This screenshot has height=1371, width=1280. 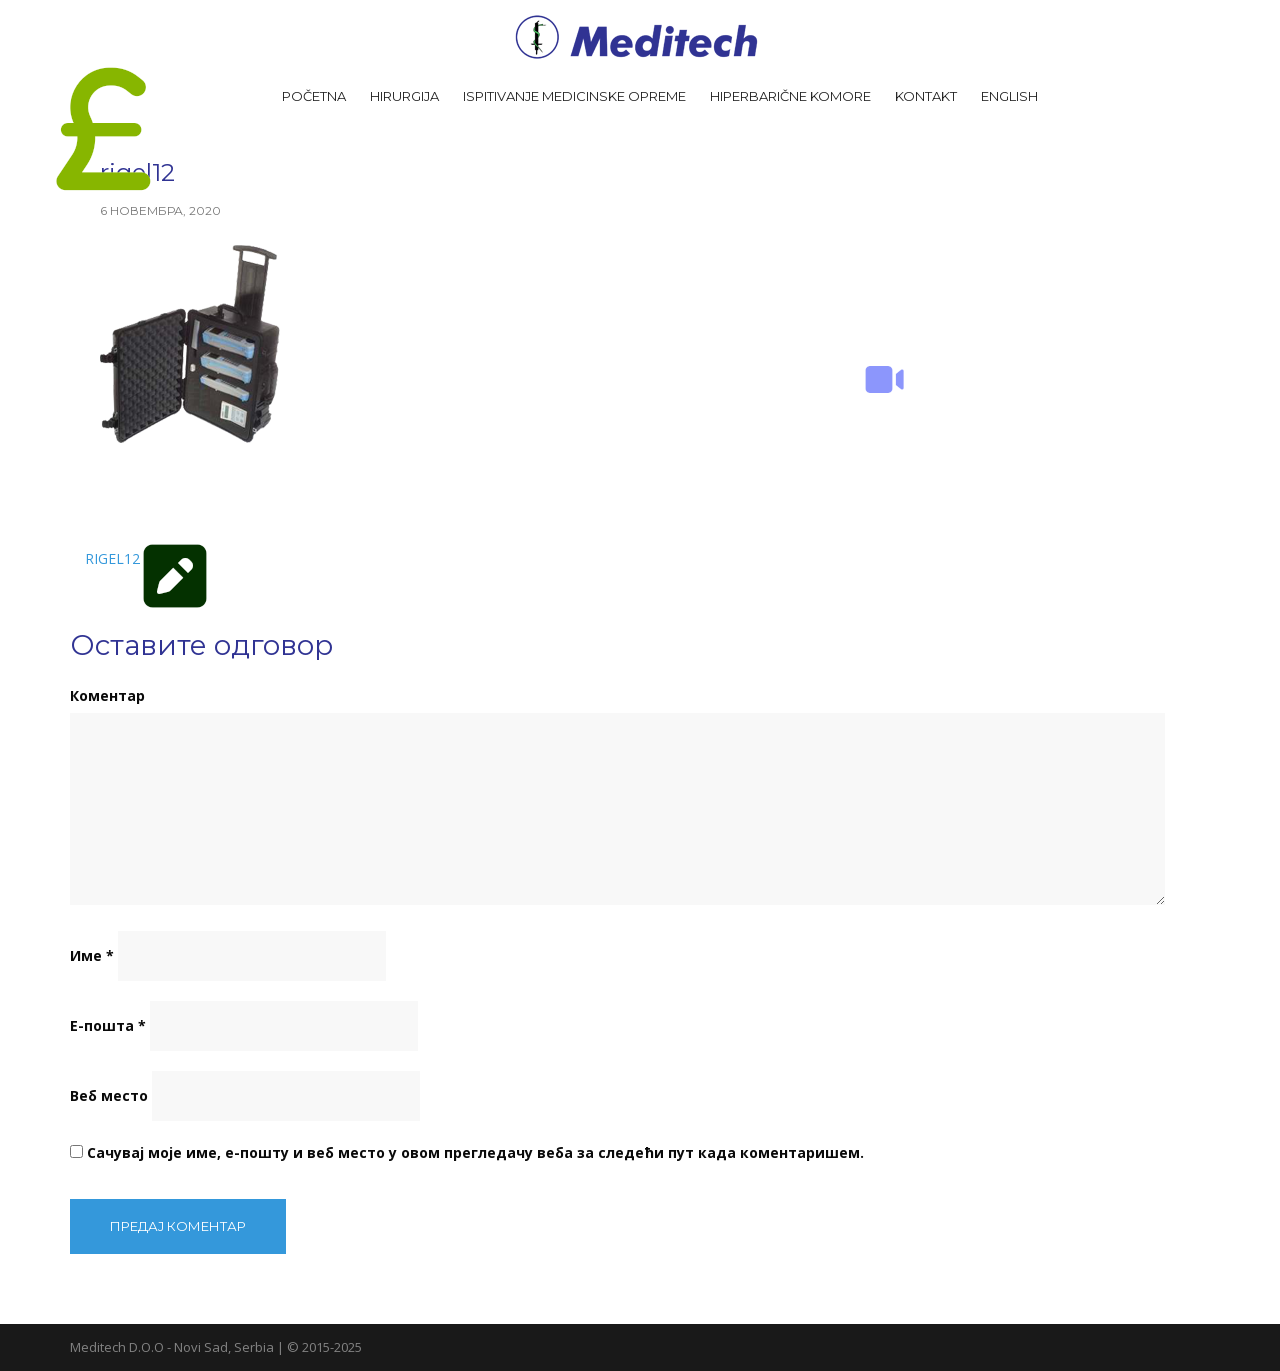 I want to click on indicates british pound sterling currency, so click(x=105, y=127).